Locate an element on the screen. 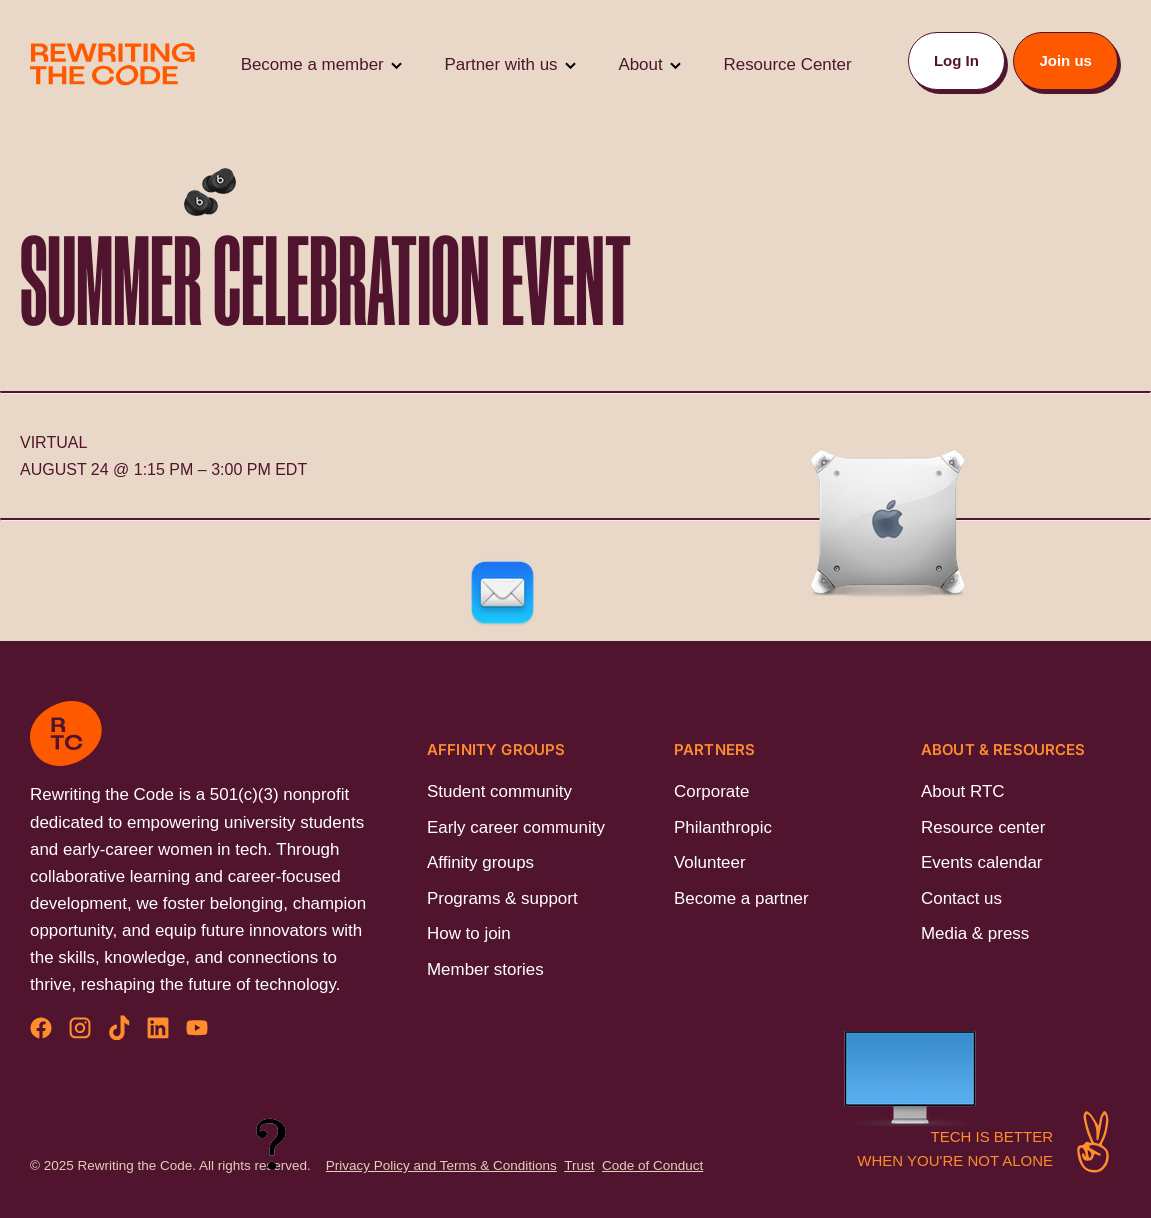 This screenshot has height=1218, width=1151. beats wireless earbuds device icon is located at coordinates (210, 192).